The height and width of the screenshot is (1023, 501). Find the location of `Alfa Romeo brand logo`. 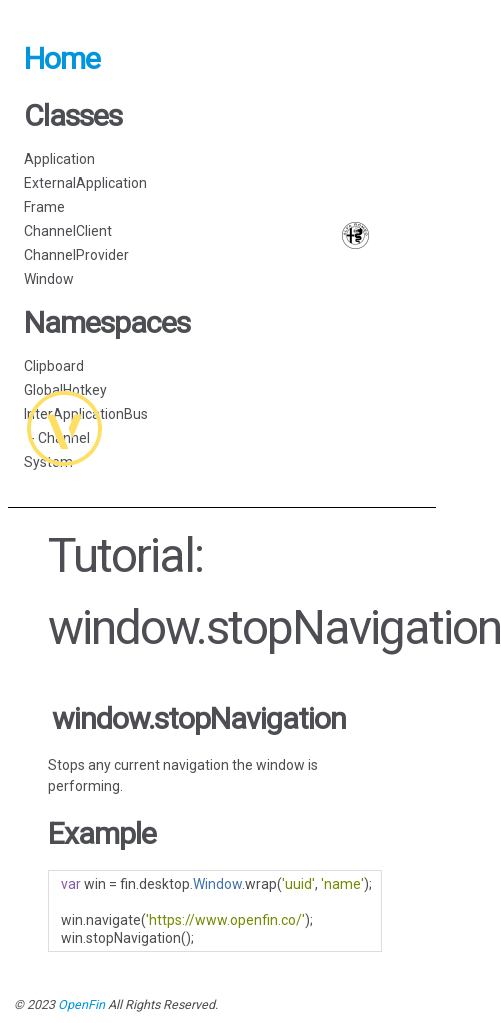

Alfa Romeo brand logo is located at coordinates (355, 235).